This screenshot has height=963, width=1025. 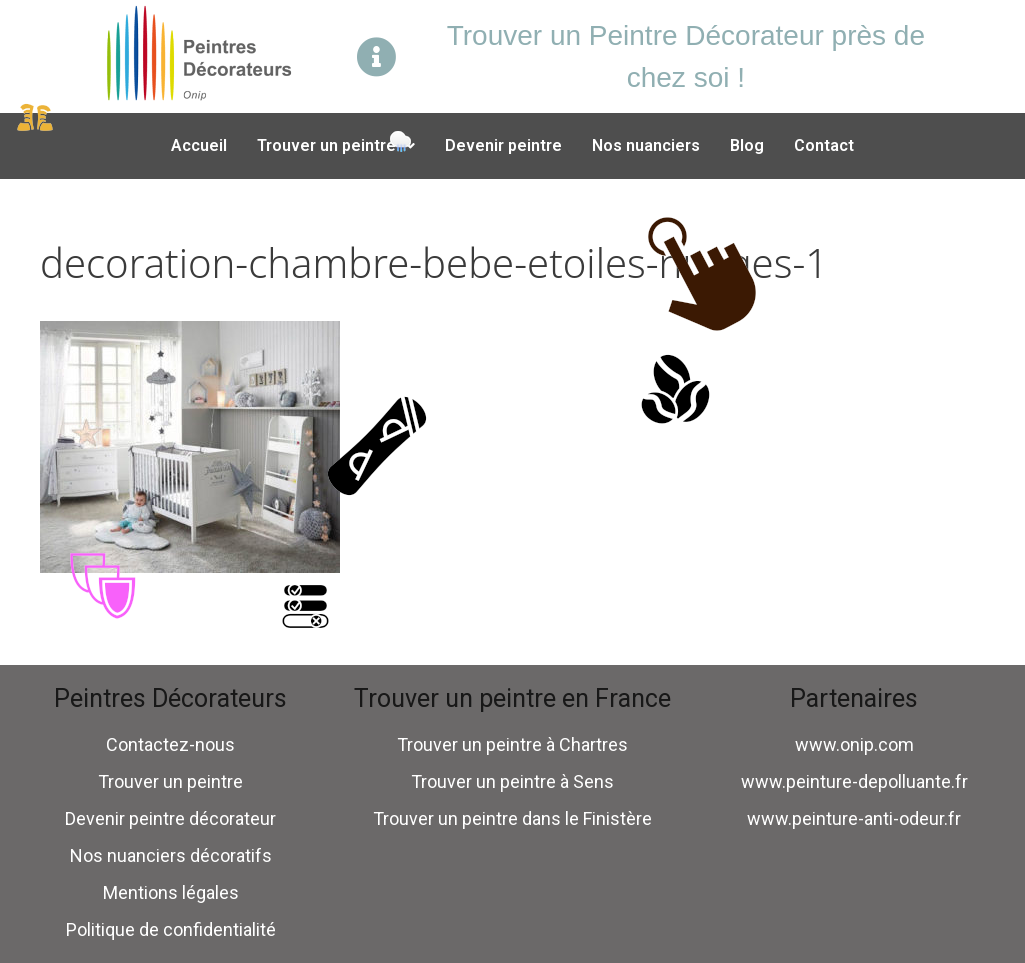 What do you see at coordinates (702, 274) in the screenshot?
I see `tap or click to interact` at bounding box center [702, 274].